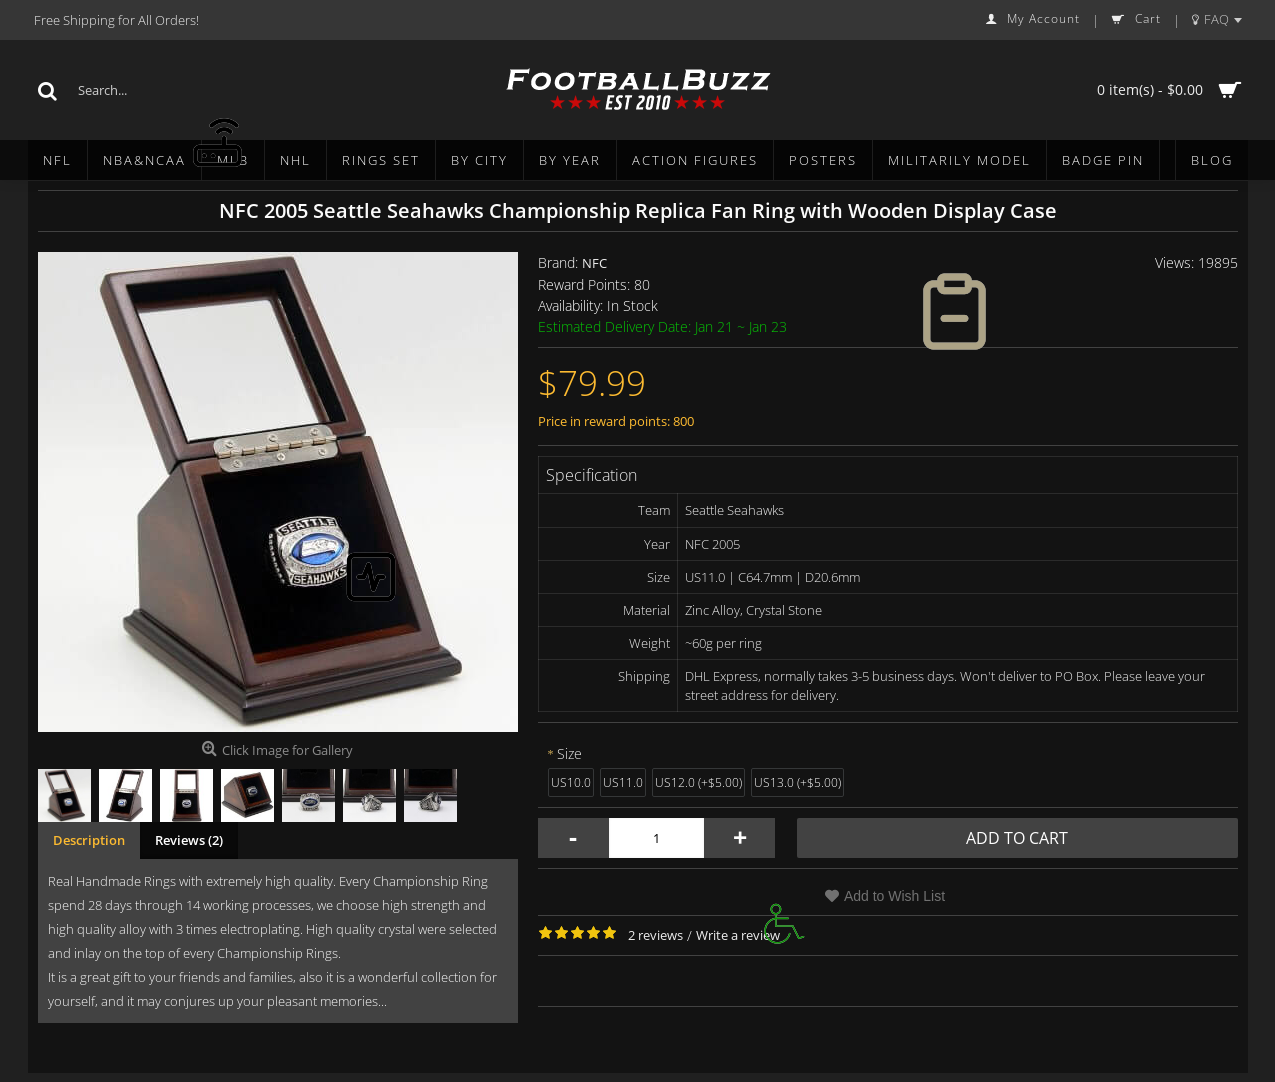  What do you see at coordinates (371, 577) in the screenshot?
I see `view activity or system status` at bounding box center [371, 577].